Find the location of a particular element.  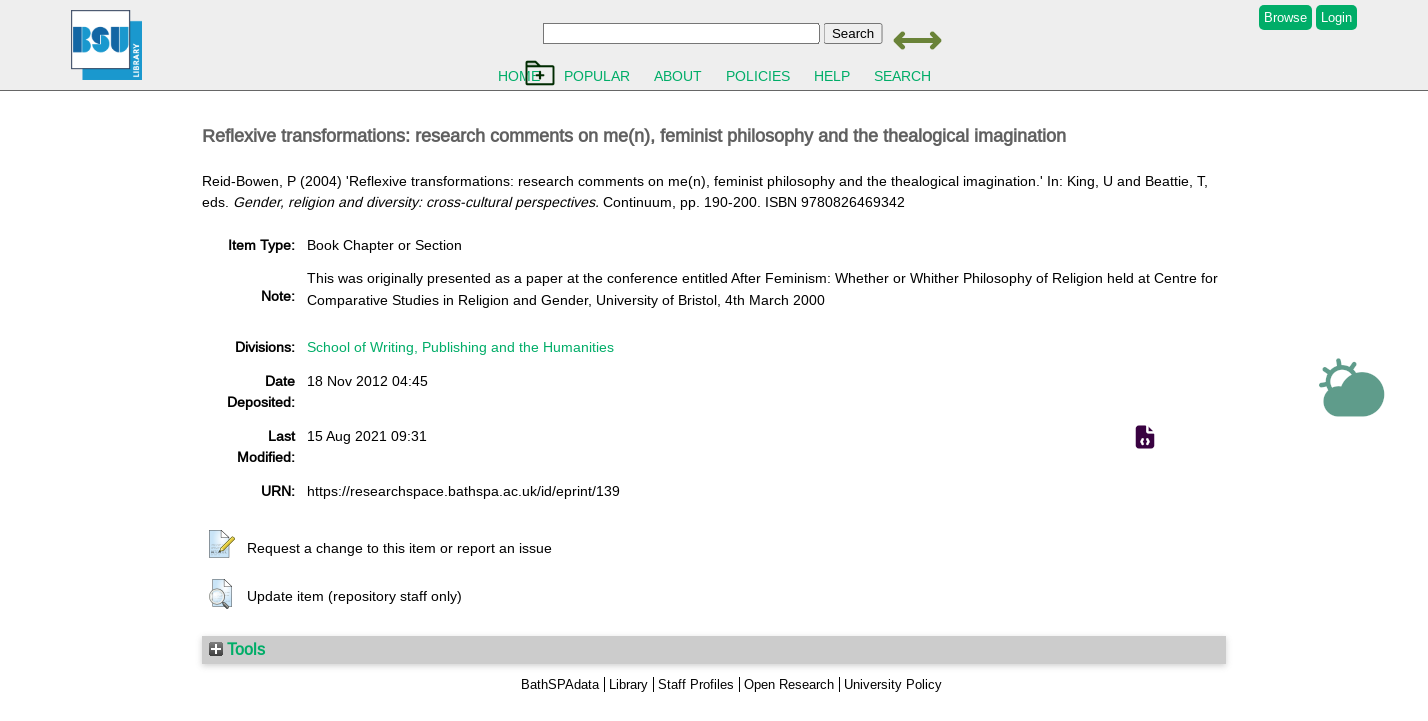

adjust width or resize horizontally is located at coordinates (917, 40).